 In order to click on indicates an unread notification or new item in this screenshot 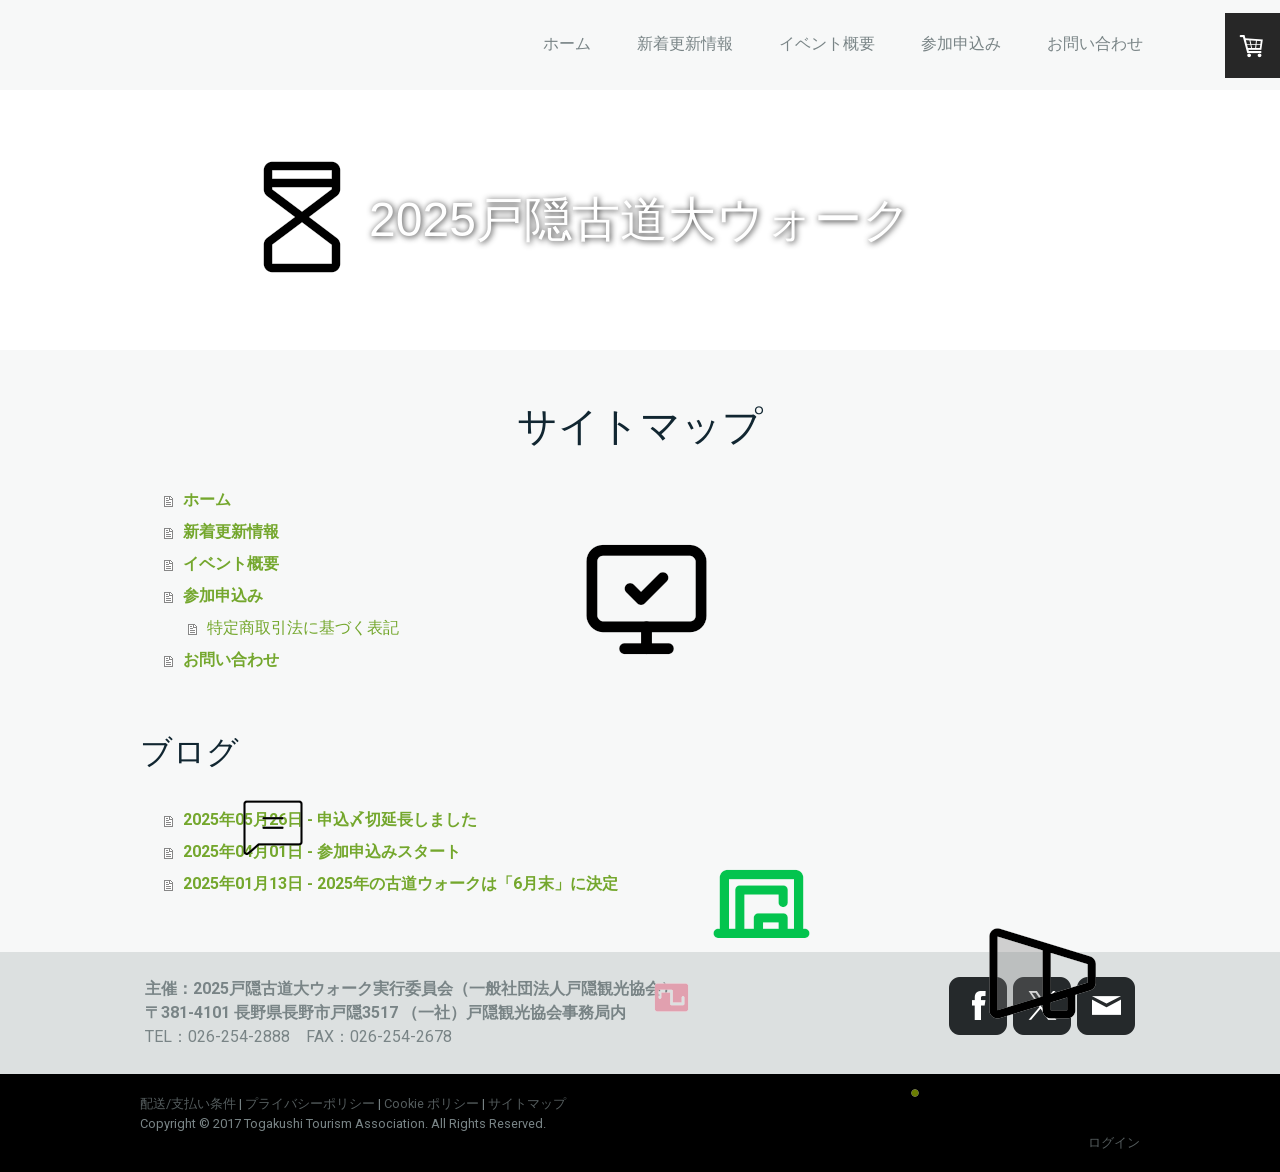, I will do `click(915, 1093)`.